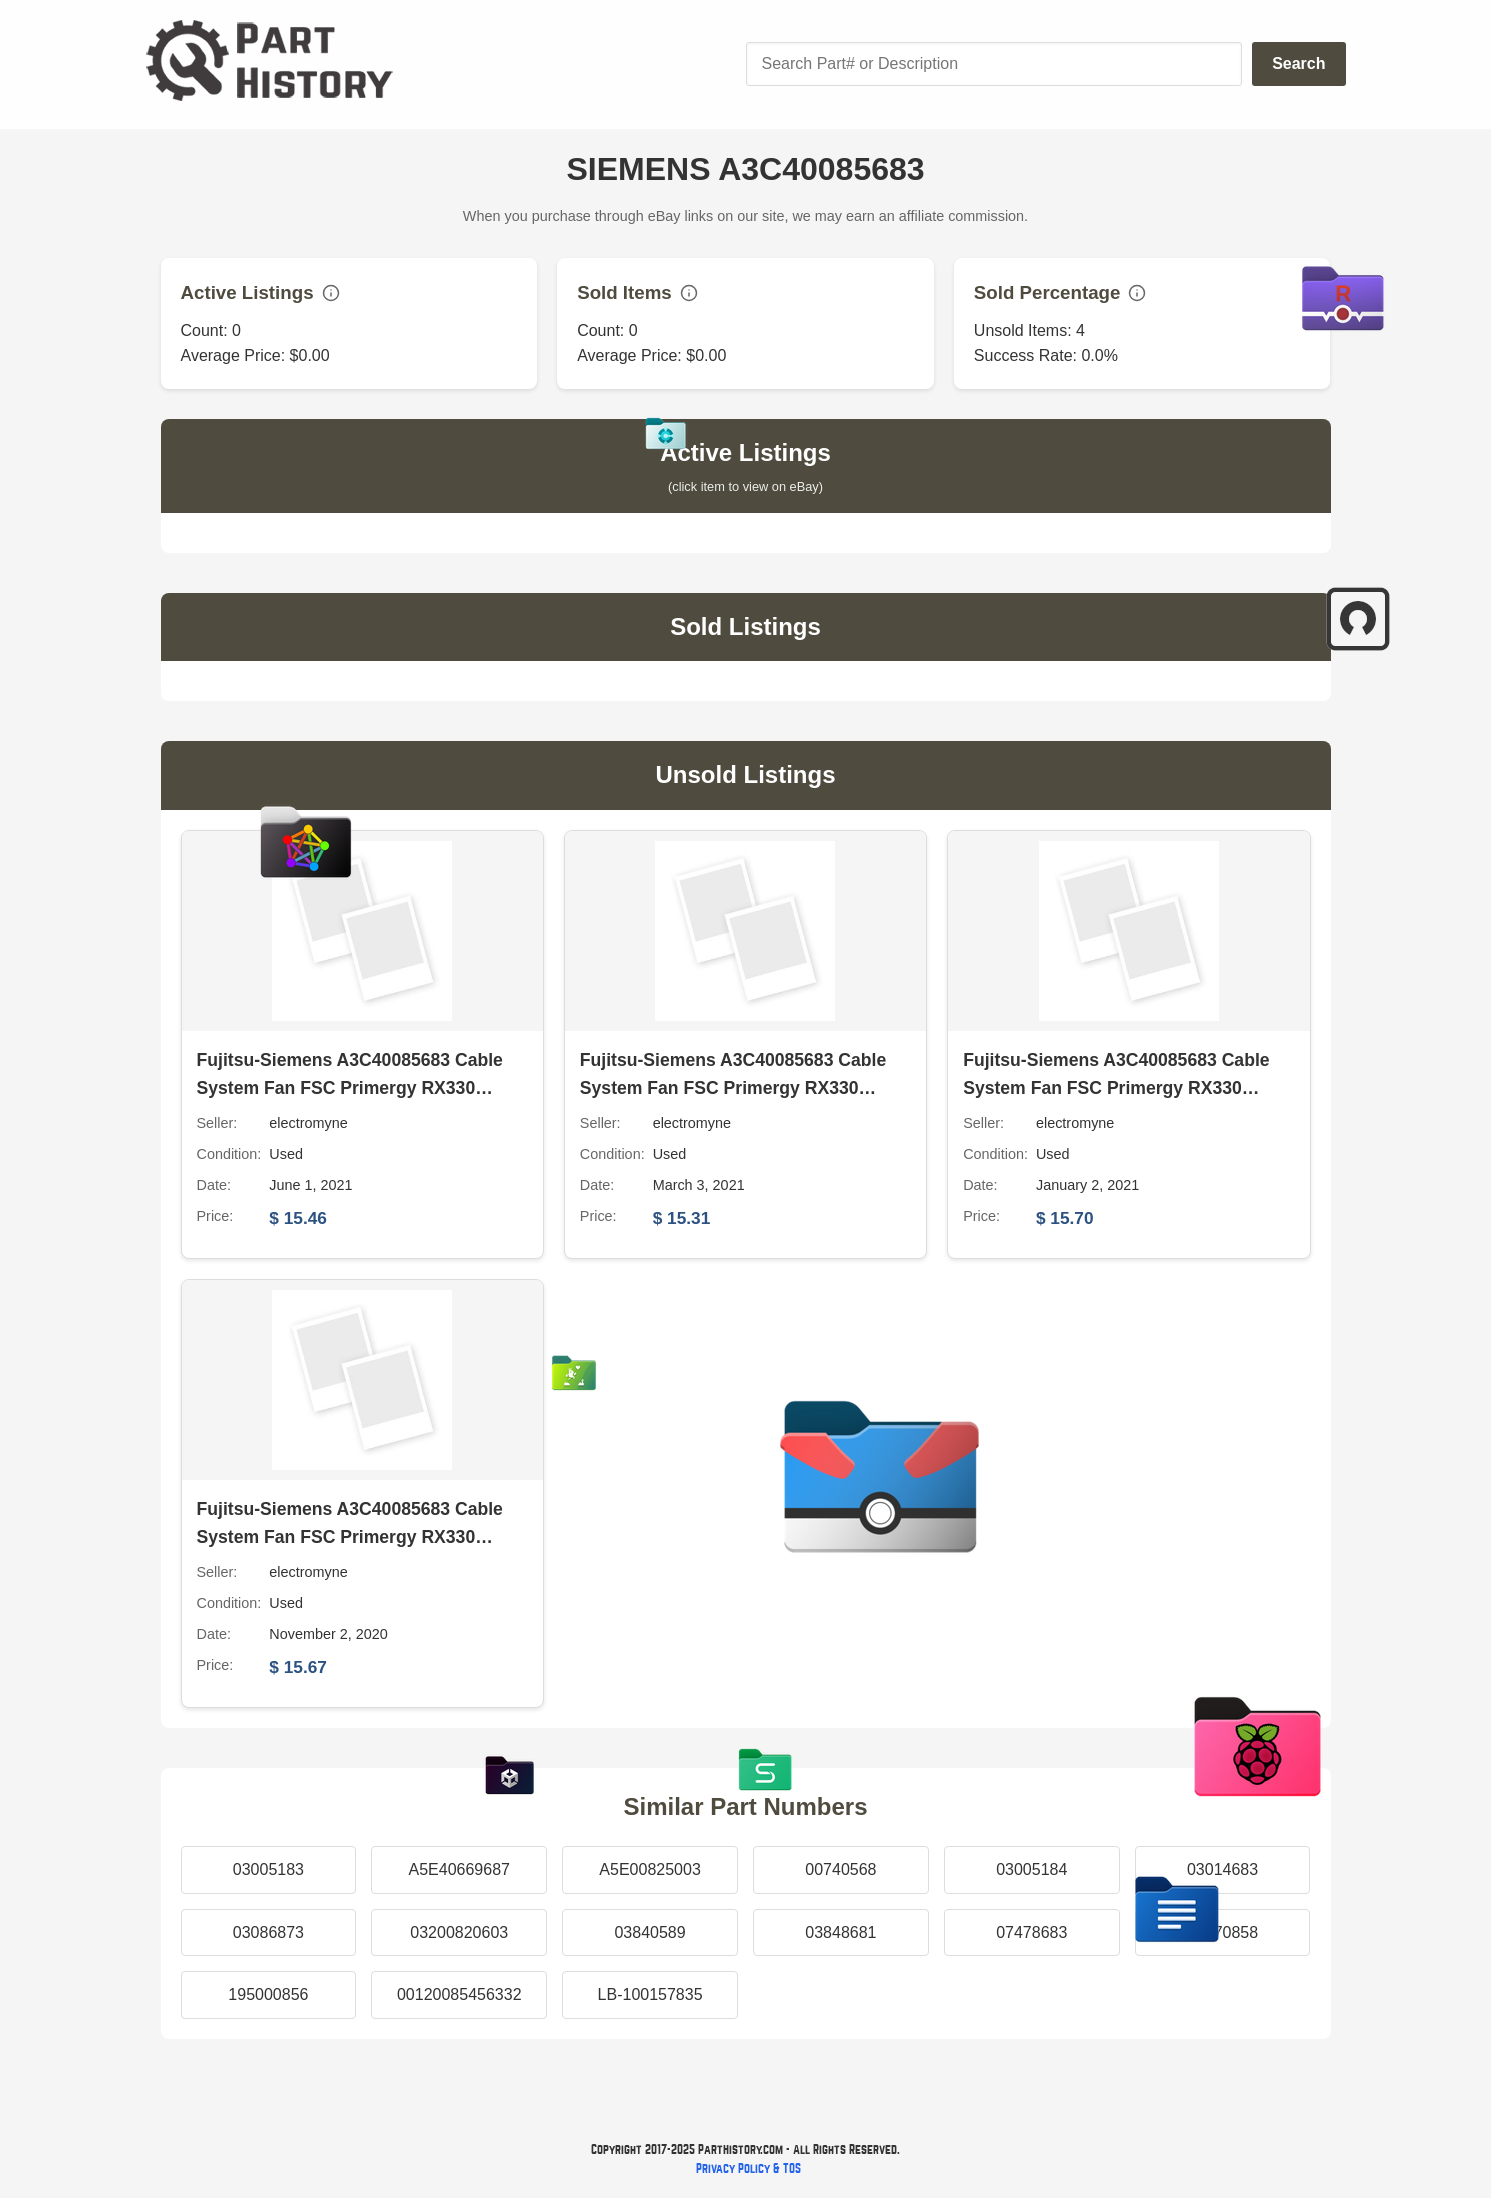 This screenshot has height=2198, width=1491. I want to click on folder for pokémon game files or saves, so click(879, 1481).